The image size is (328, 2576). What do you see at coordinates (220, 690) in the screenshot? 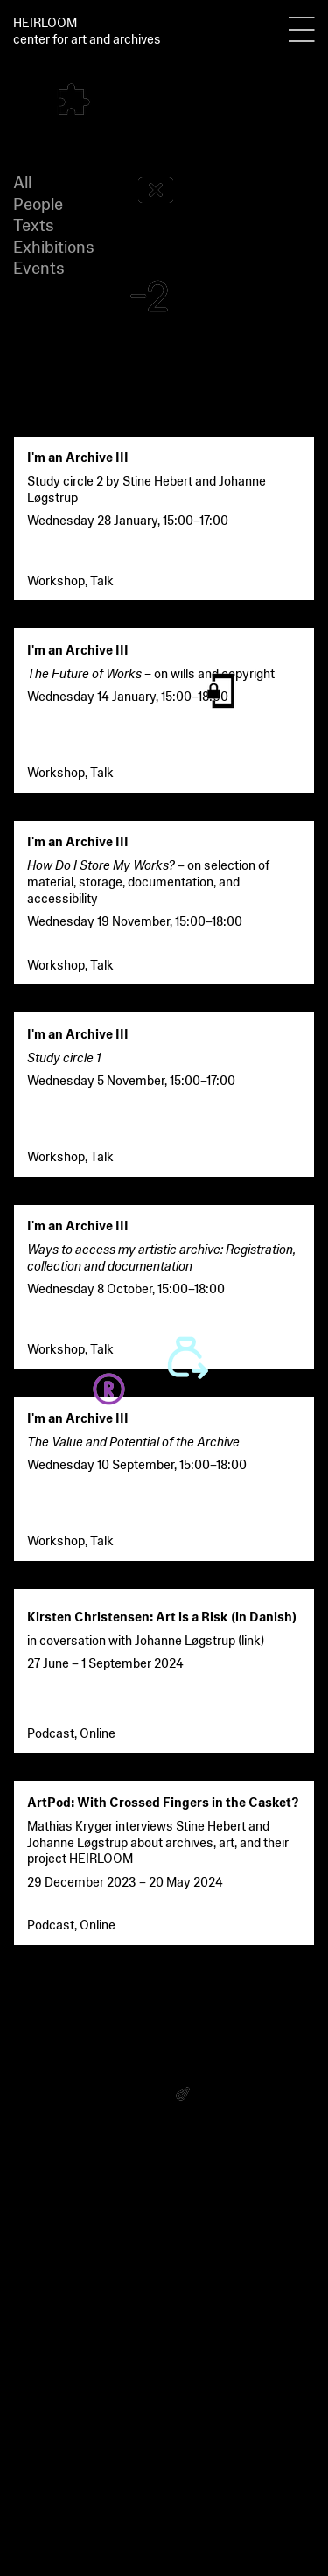
I see `device is locked or secured` at bounding box center [220, 690].